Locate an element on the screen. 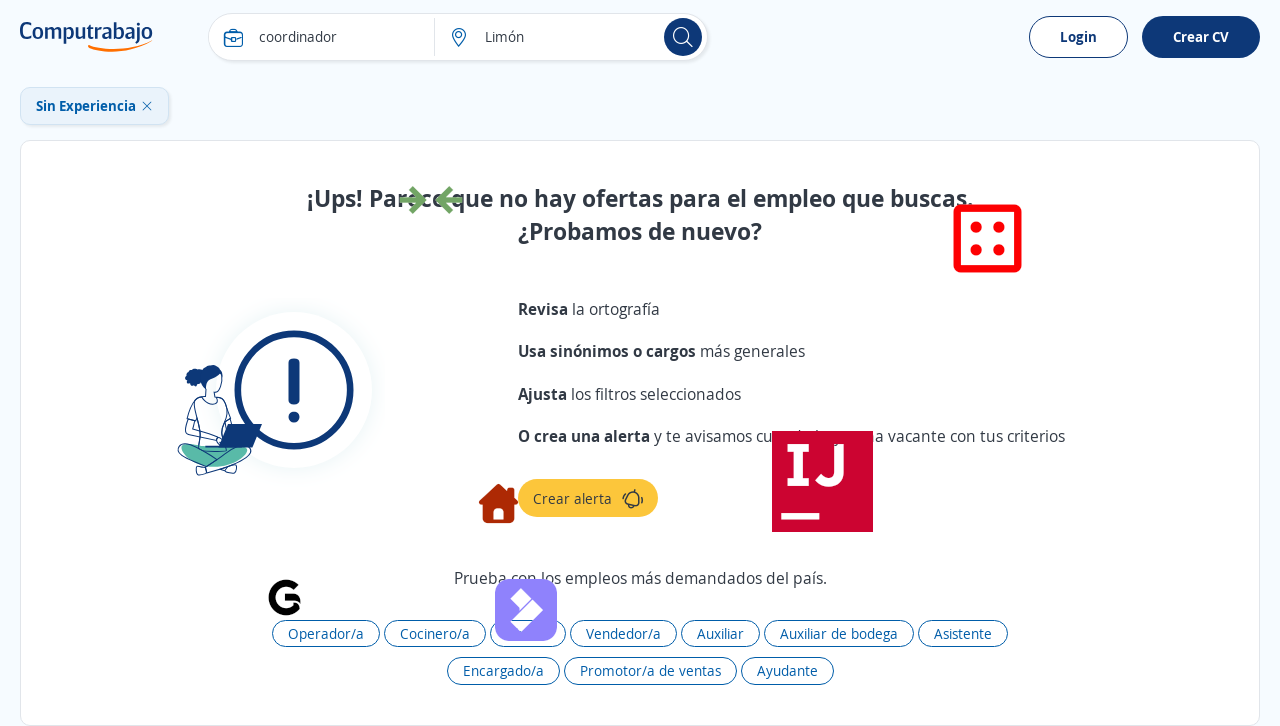 This screenshot has height=726, width=1280. go to home screen is located at coordinates (498, 503).